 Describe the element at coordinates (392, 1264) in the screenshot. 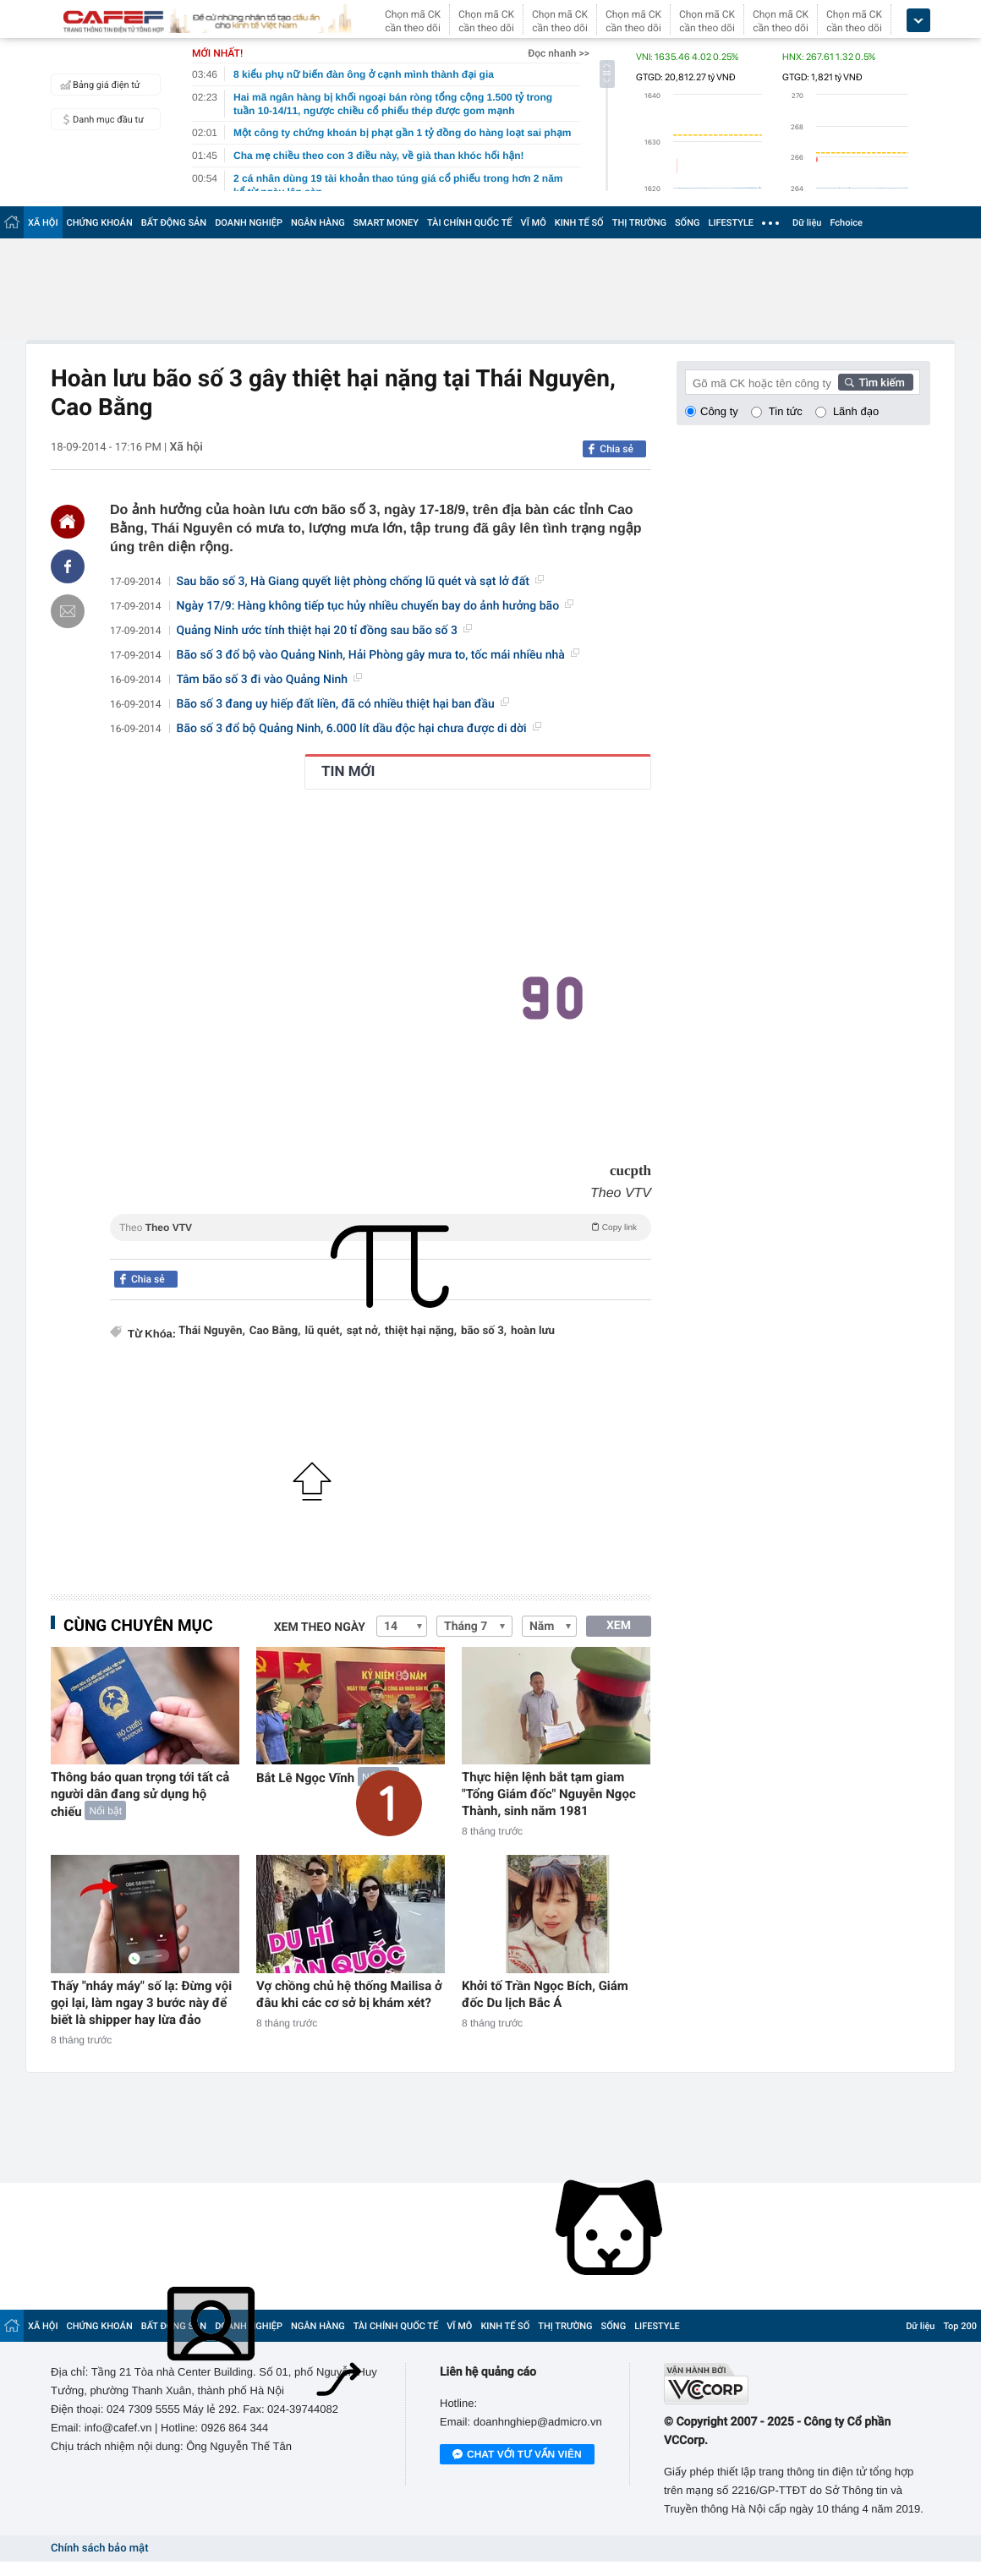

I see `access mathematical or scientific calculator functions` at that location.